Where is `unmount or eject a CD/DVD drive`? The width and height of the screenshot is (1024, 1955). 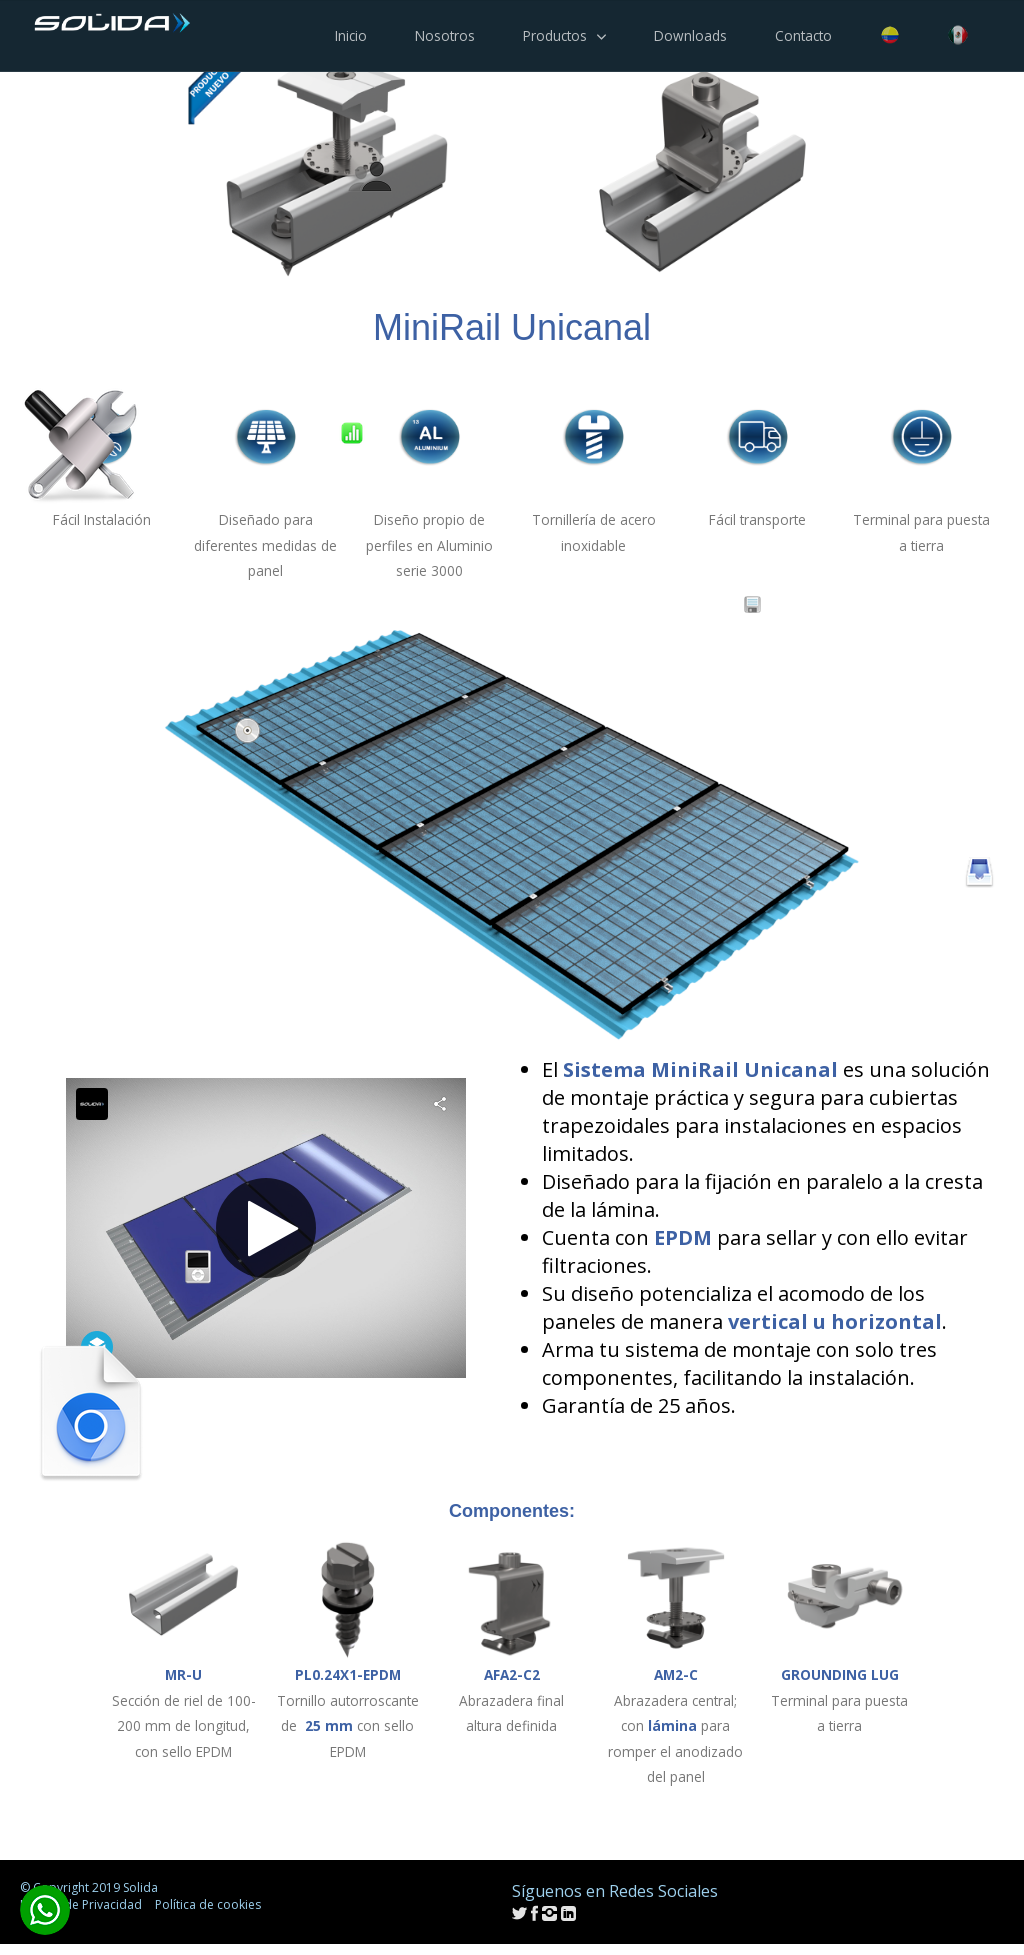
unmount or eject a CD/DVD drive is located at coordinates (247, 730).